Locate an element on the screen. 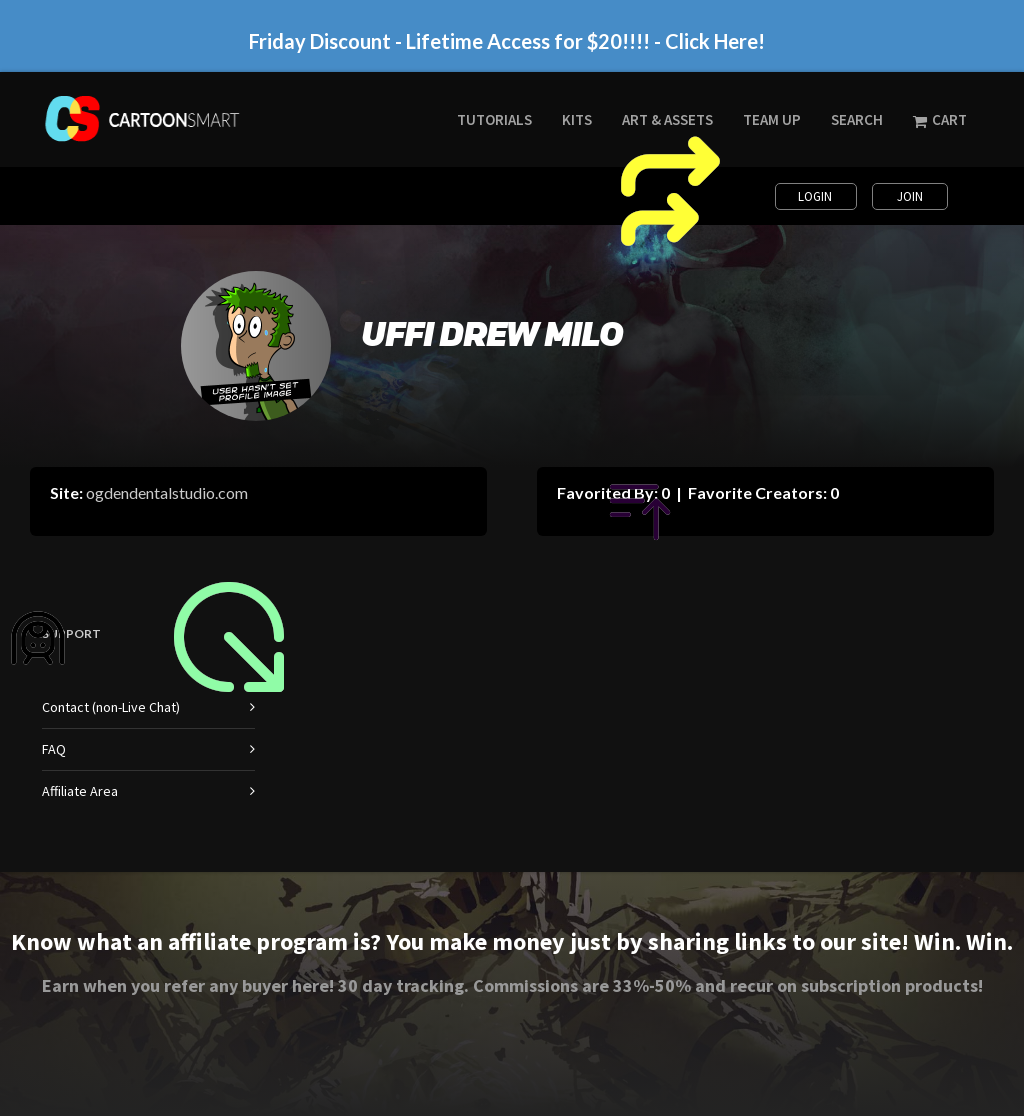  redirect or forward multiple items is located at coordinates (670, 196).